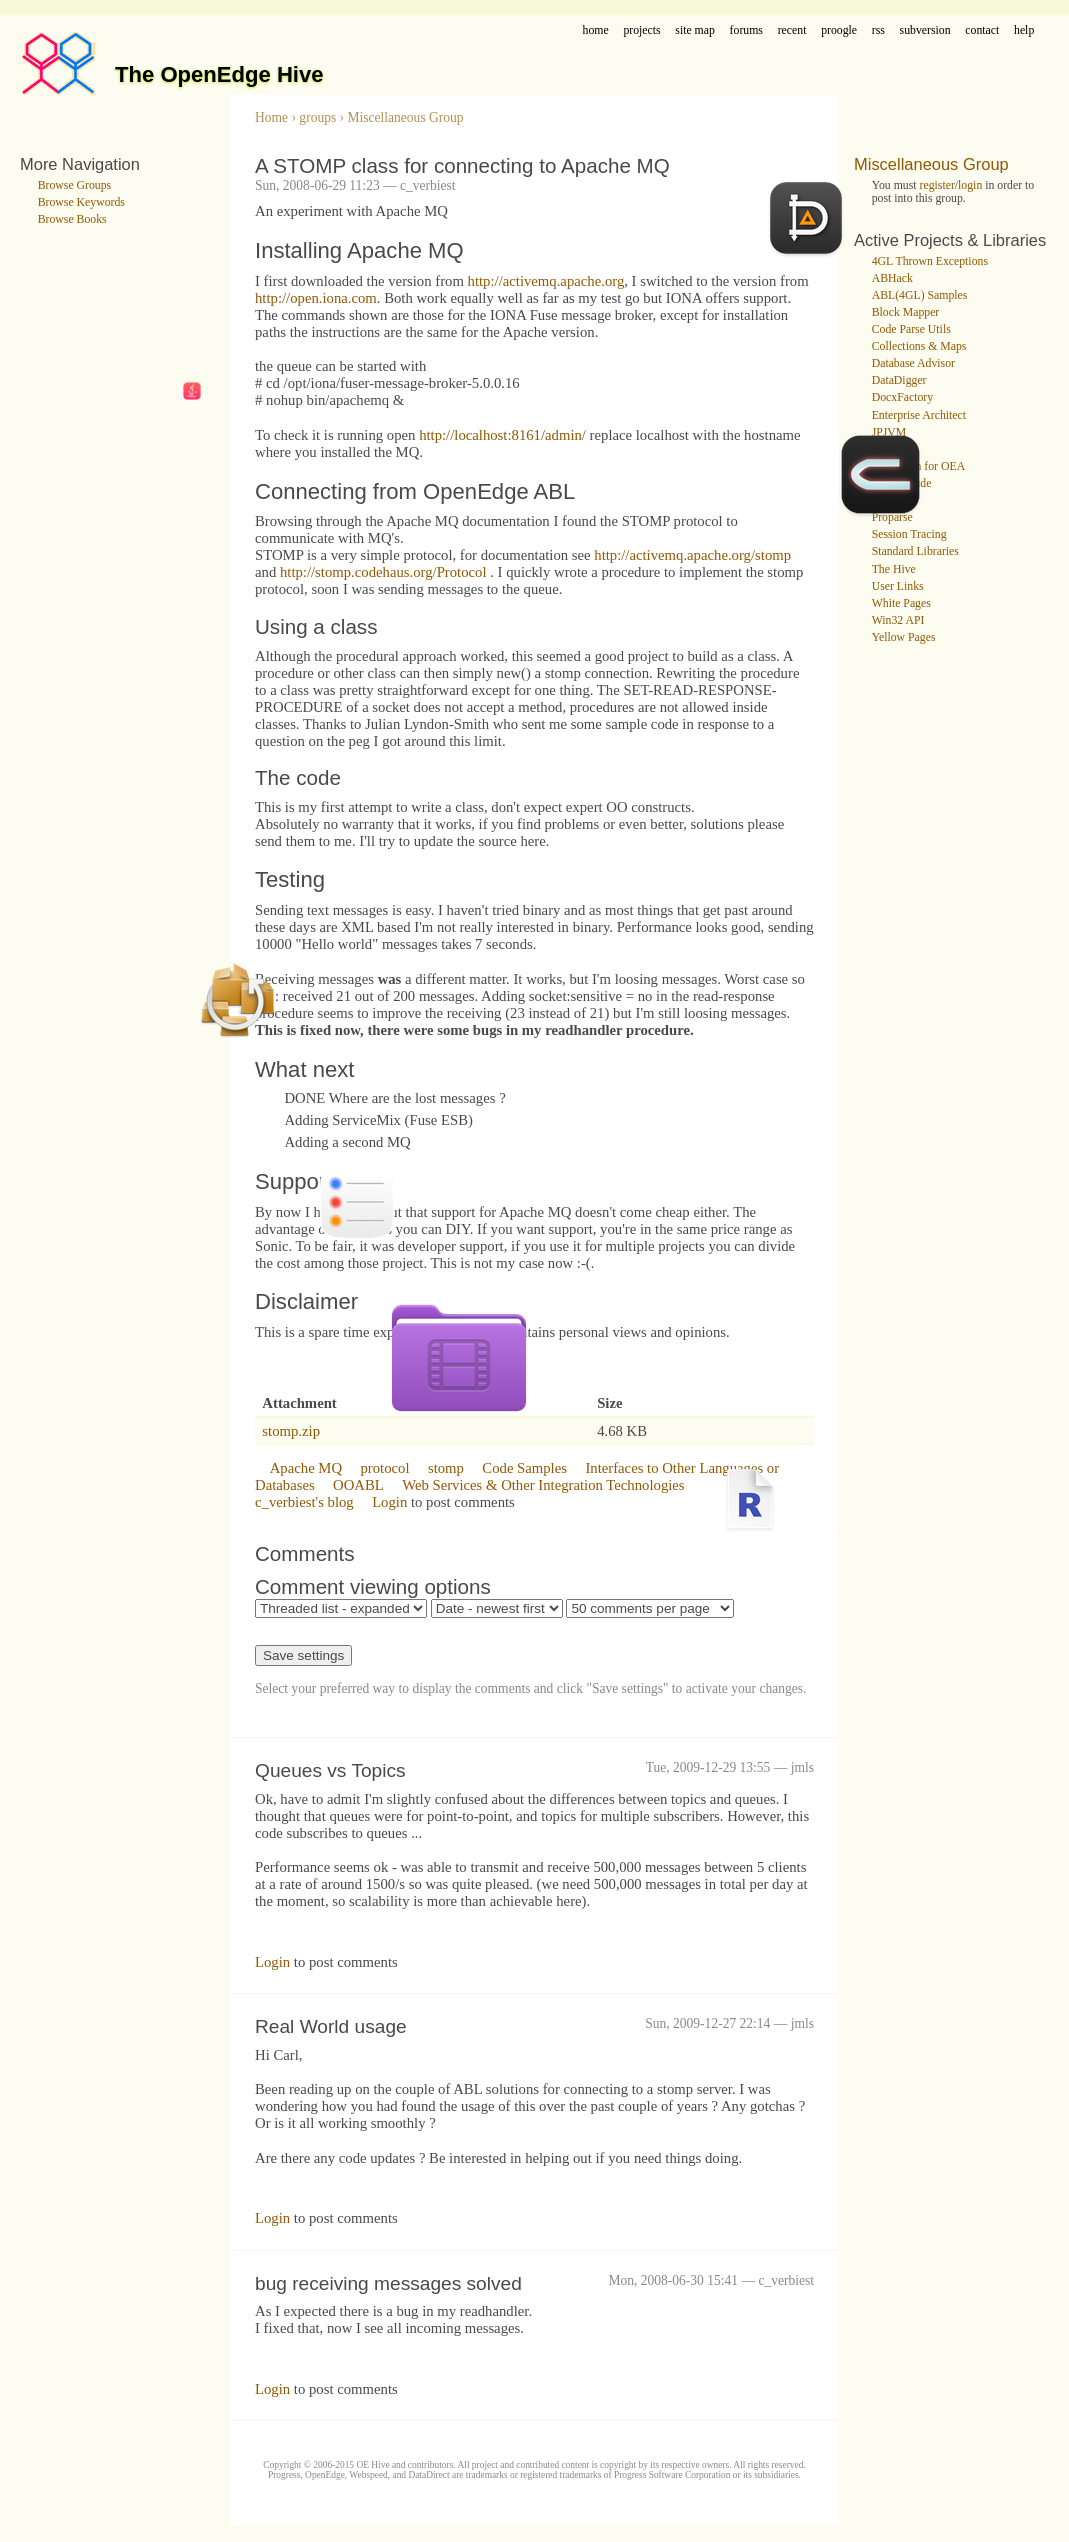 The width and height of the screenshot is (1069, 2542). I want to click on an R programming language source file, so click(750, 1500).